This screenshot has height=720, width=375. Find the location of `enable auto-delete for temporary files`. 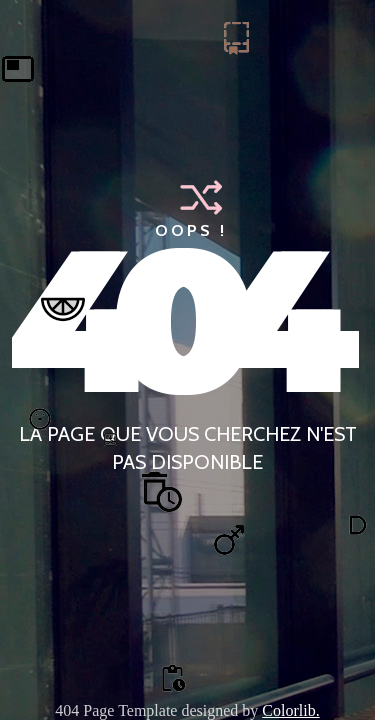

enable auto-delete for temporary files is located at coordinates (162, 492).